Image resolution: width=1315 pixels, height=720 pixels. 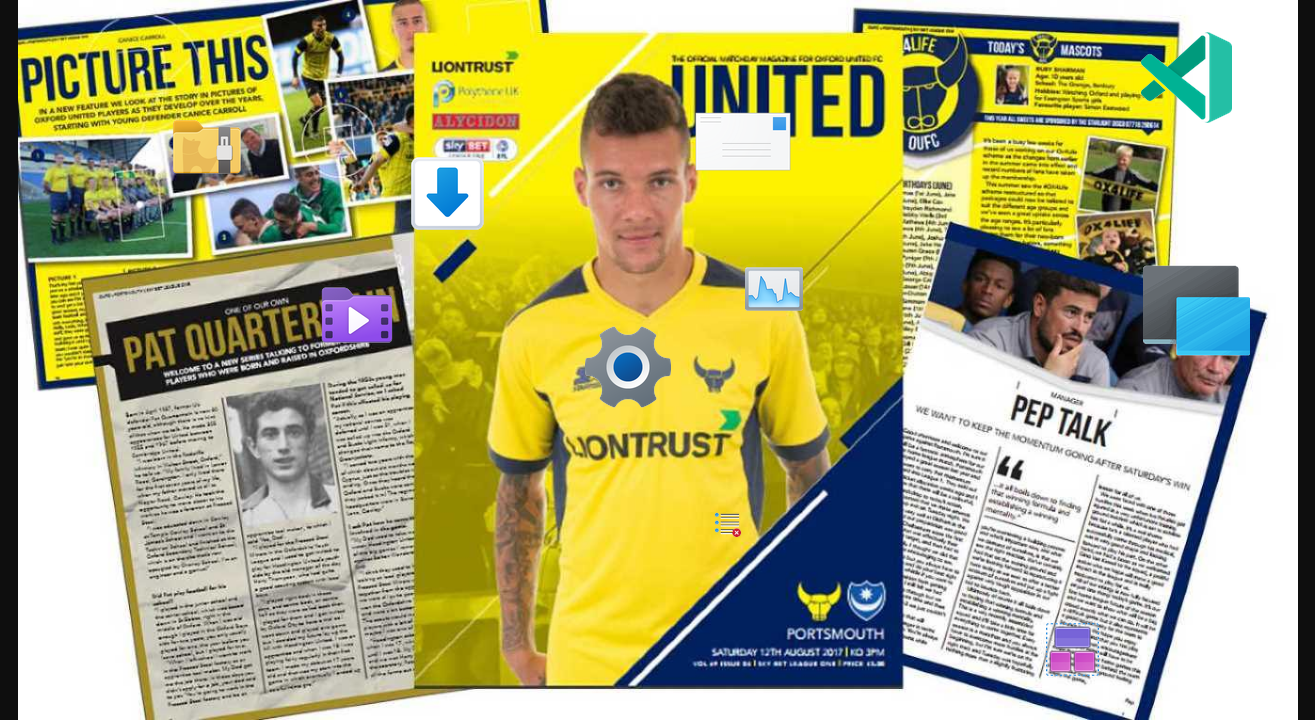 What do you see at coordinates (774, 289) in the screenshot?
I see `open task manager application` at bounding box center [774, 289].